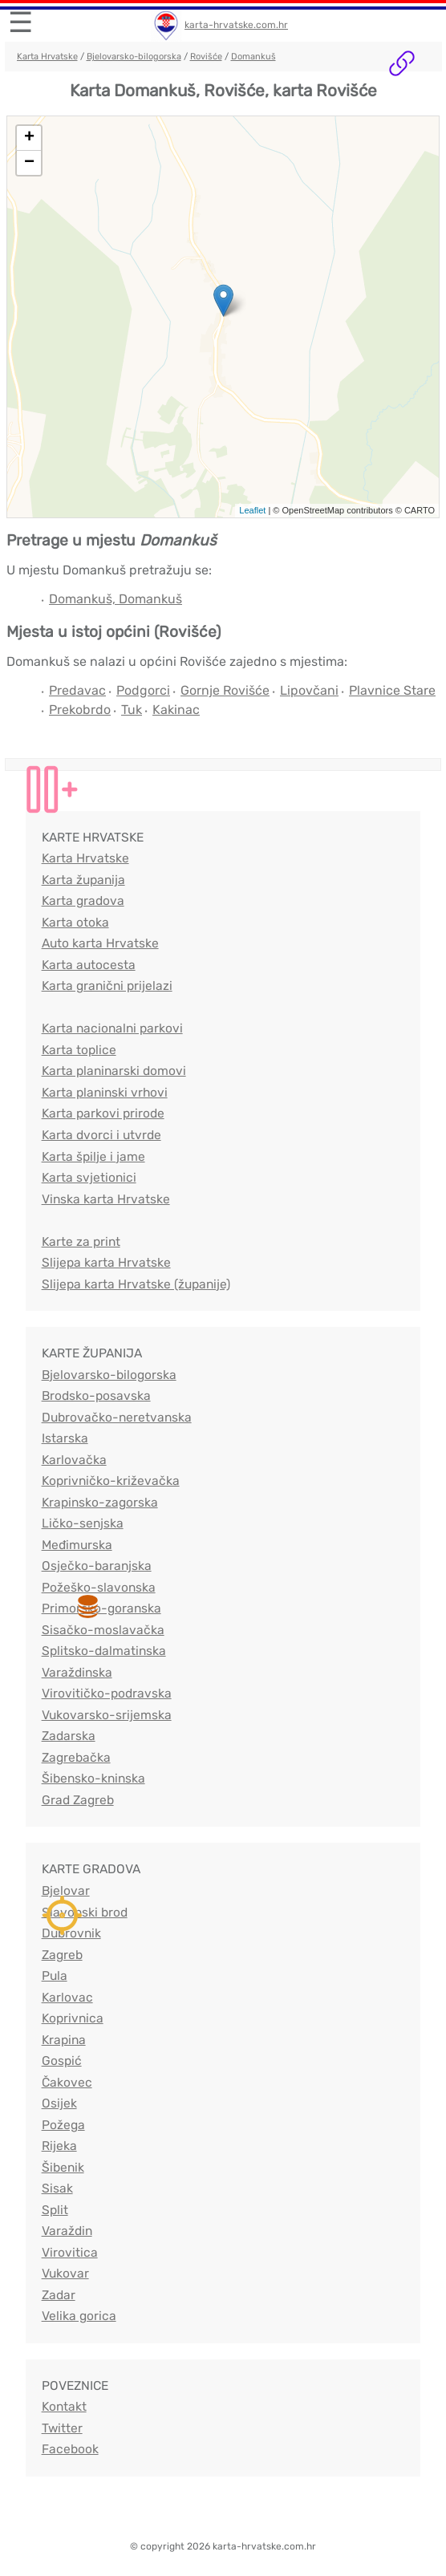 The height and width of the screenshot is (2576, 446). What do you see at coordinates (402, 63) in the screenshot?
I see `copy or share a link` at bounding box center [402, 63].